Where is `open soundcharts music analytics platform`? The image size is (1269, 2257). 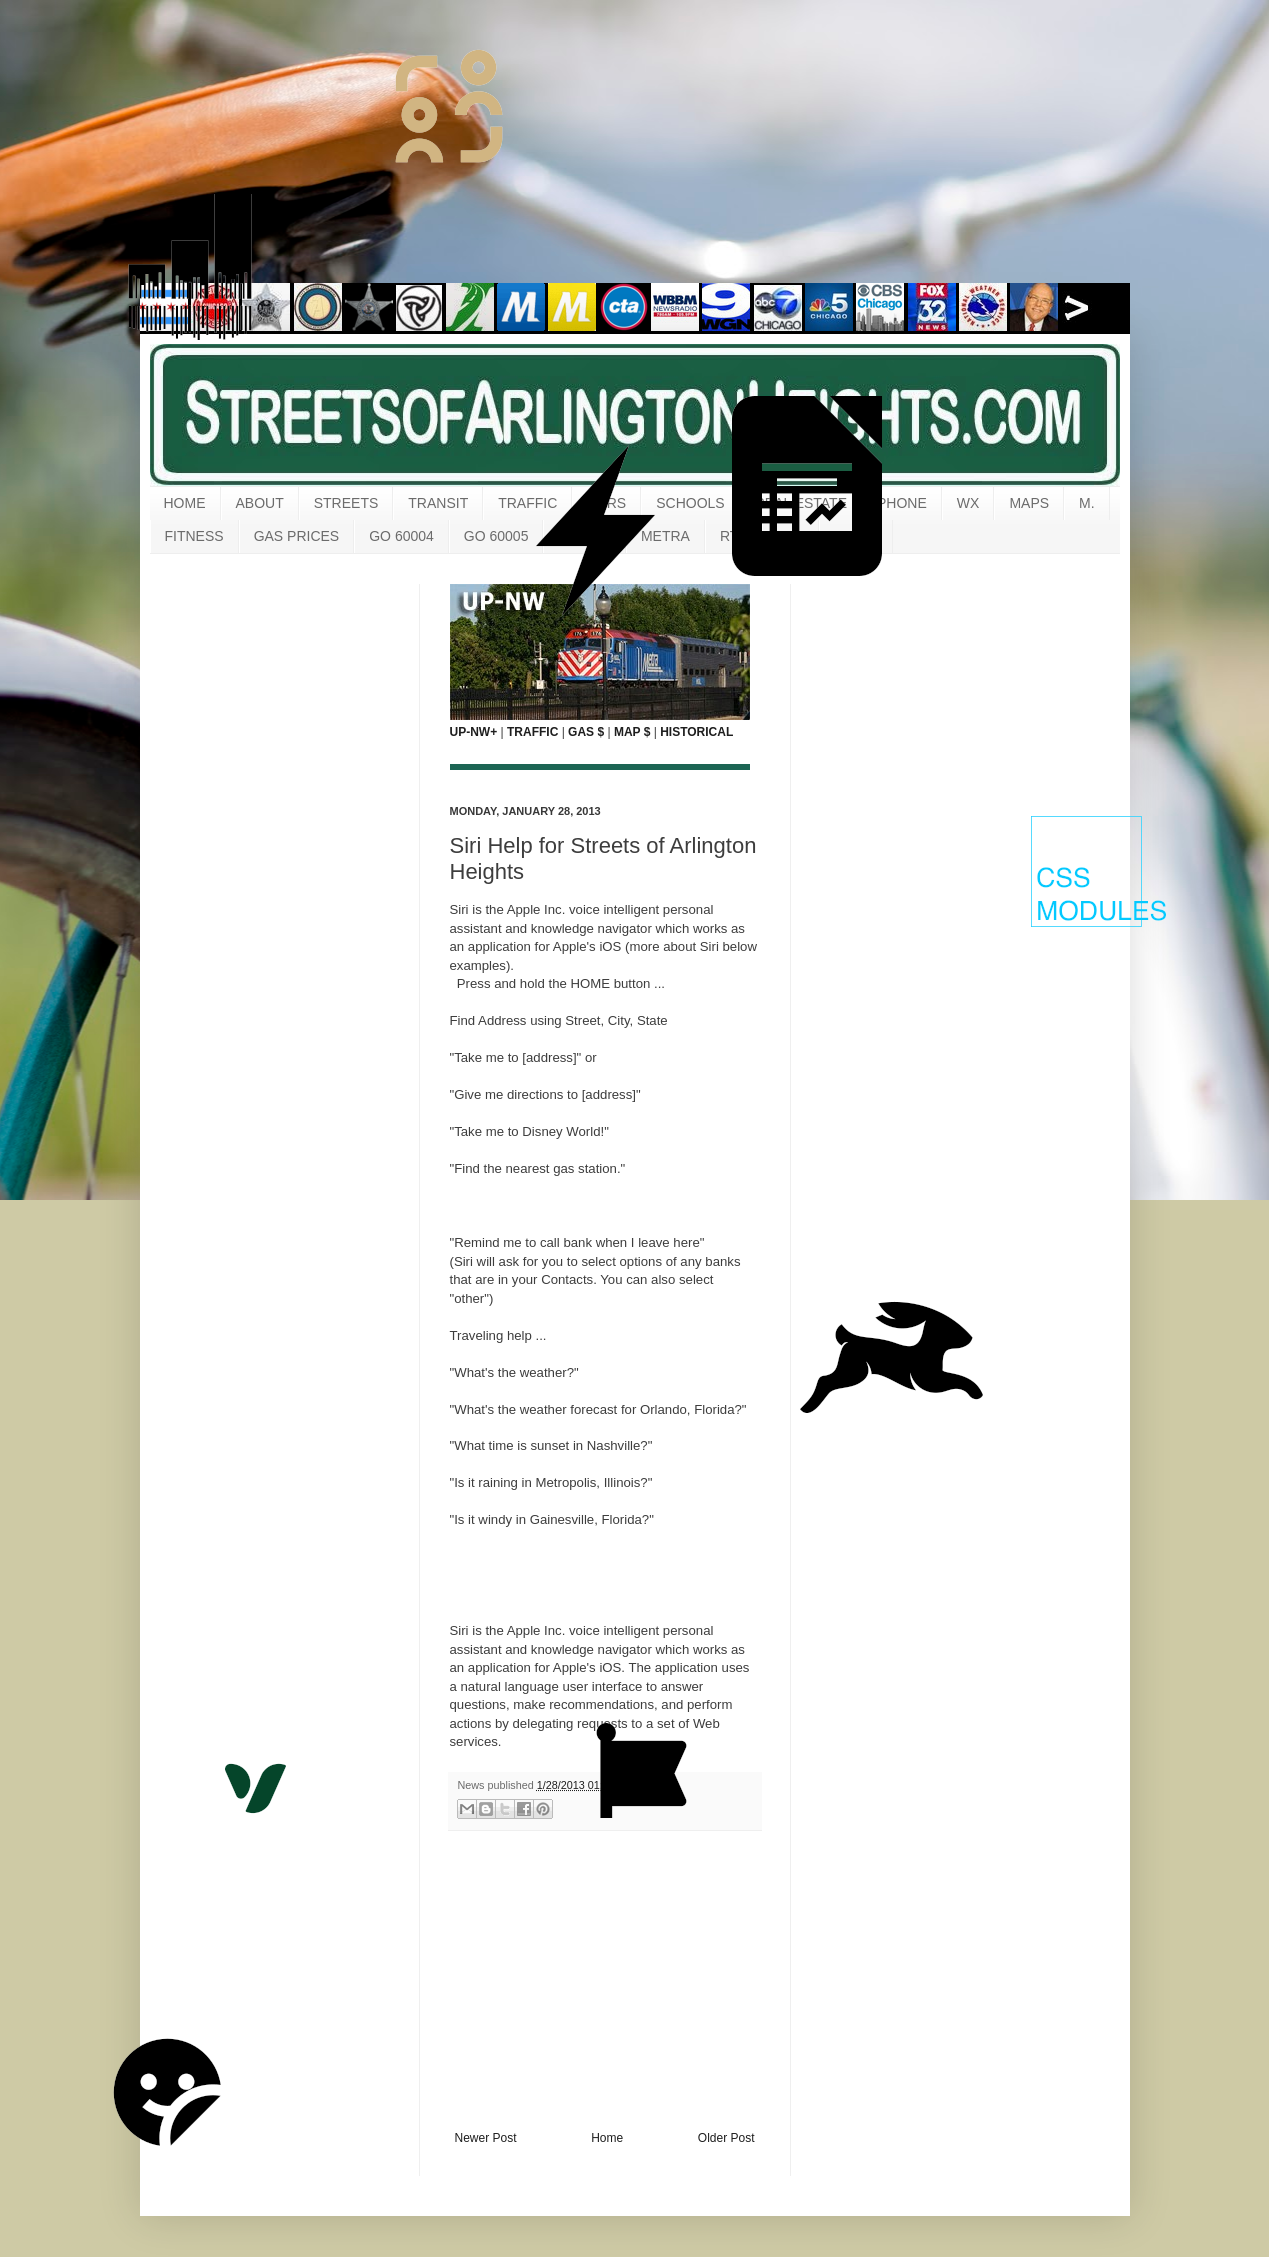 open soundcharts music analytics platform is located at coordinates (190, 267).